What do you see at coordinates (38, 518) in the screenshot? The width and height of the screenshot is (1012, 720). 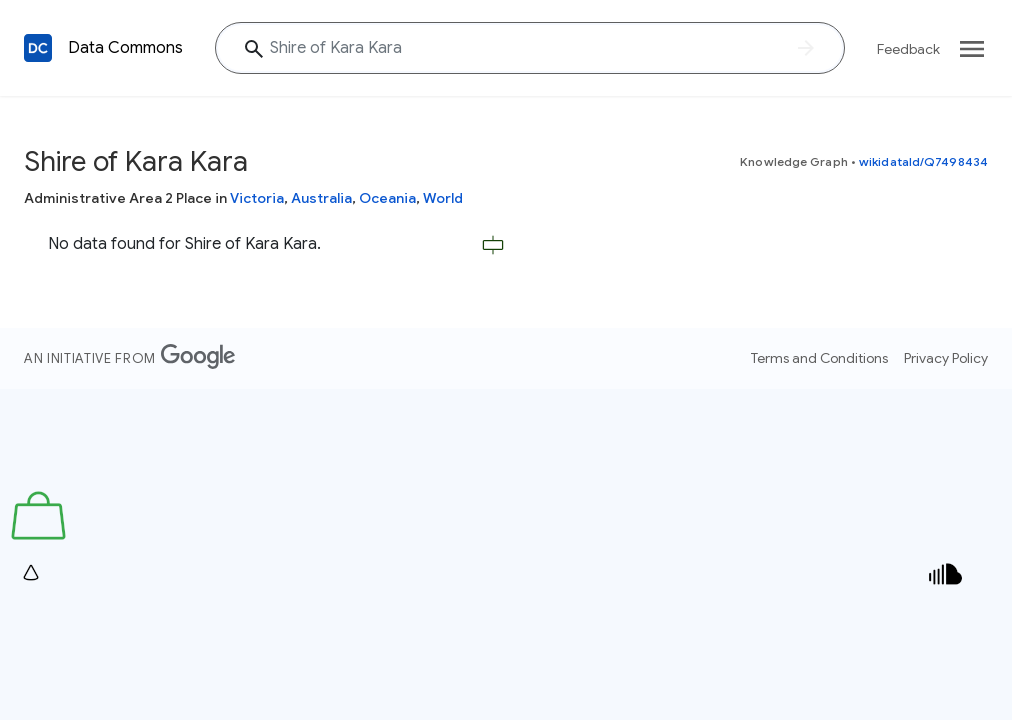 I see `view your shopping bag` at bounding box center [38, 518].